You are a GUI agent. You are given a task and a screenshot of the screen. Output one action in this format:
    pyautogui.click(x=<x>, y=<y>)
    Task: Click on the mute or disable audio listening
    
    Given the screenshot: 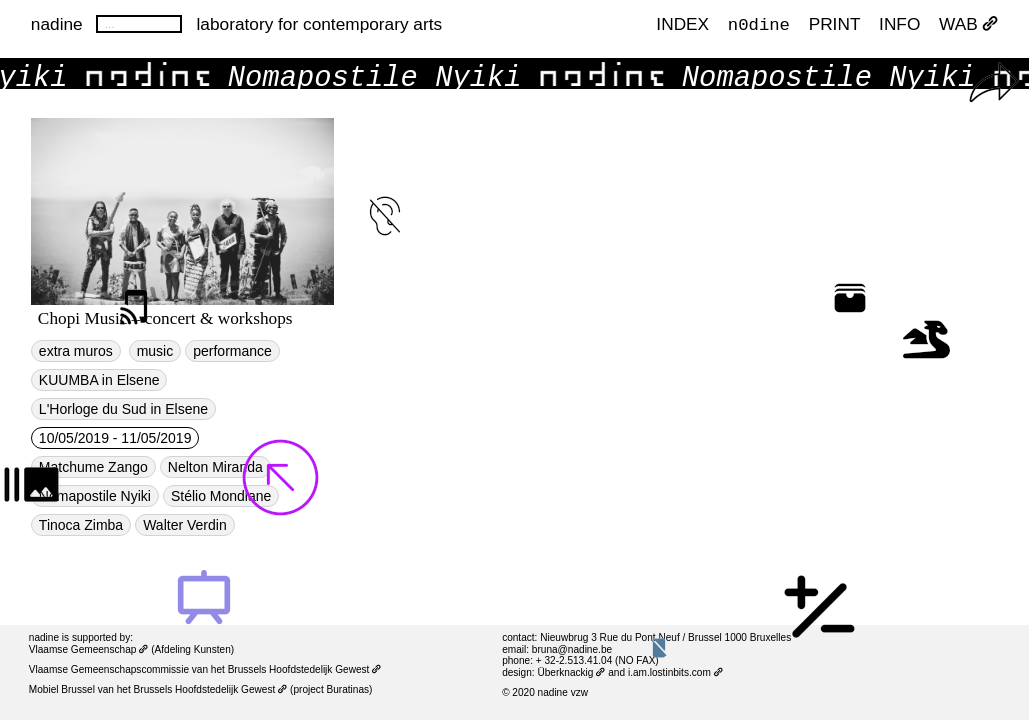 What is the action you would take?
    pyautogui.click(x=385, y=216)
    